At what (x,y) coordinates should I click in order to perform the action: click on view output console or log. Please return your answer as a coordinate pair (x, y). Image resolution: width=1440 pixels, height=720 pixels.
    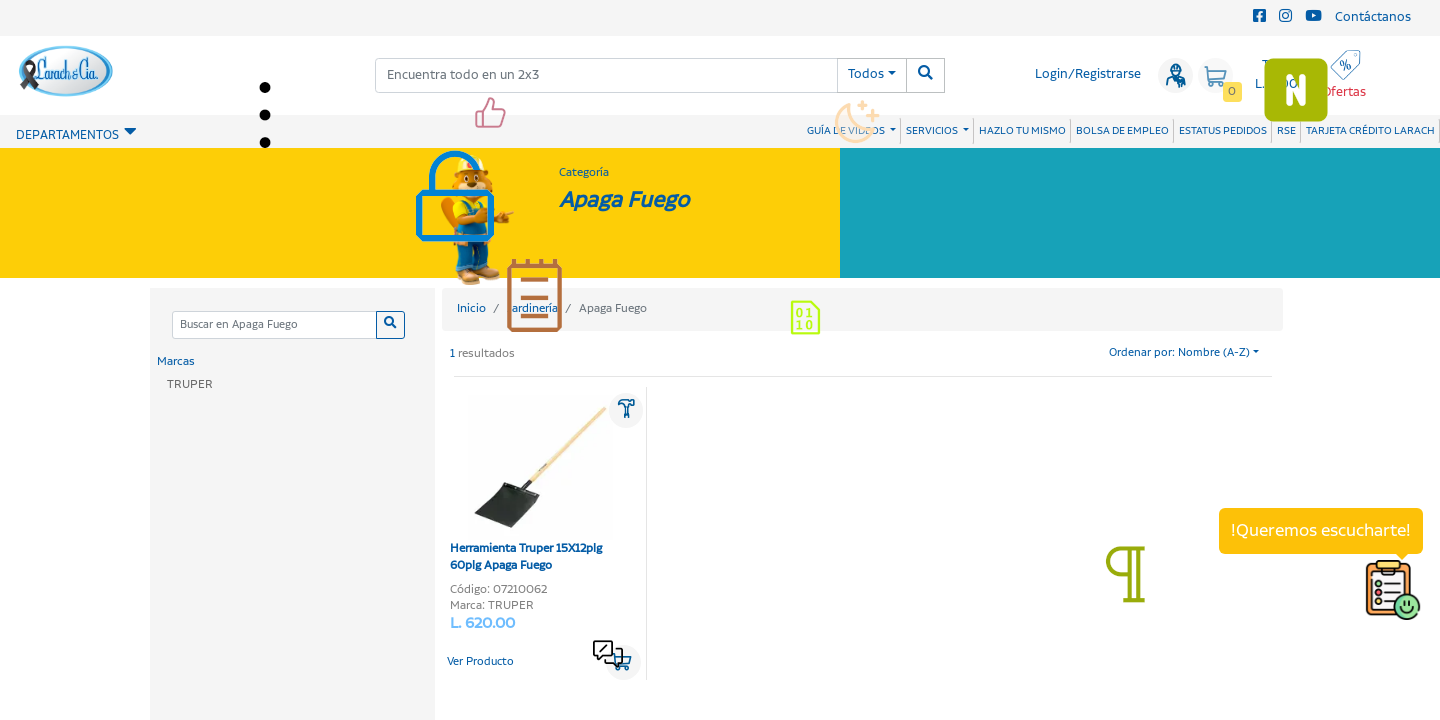
    Looking at the image, I should click on (534, 295).